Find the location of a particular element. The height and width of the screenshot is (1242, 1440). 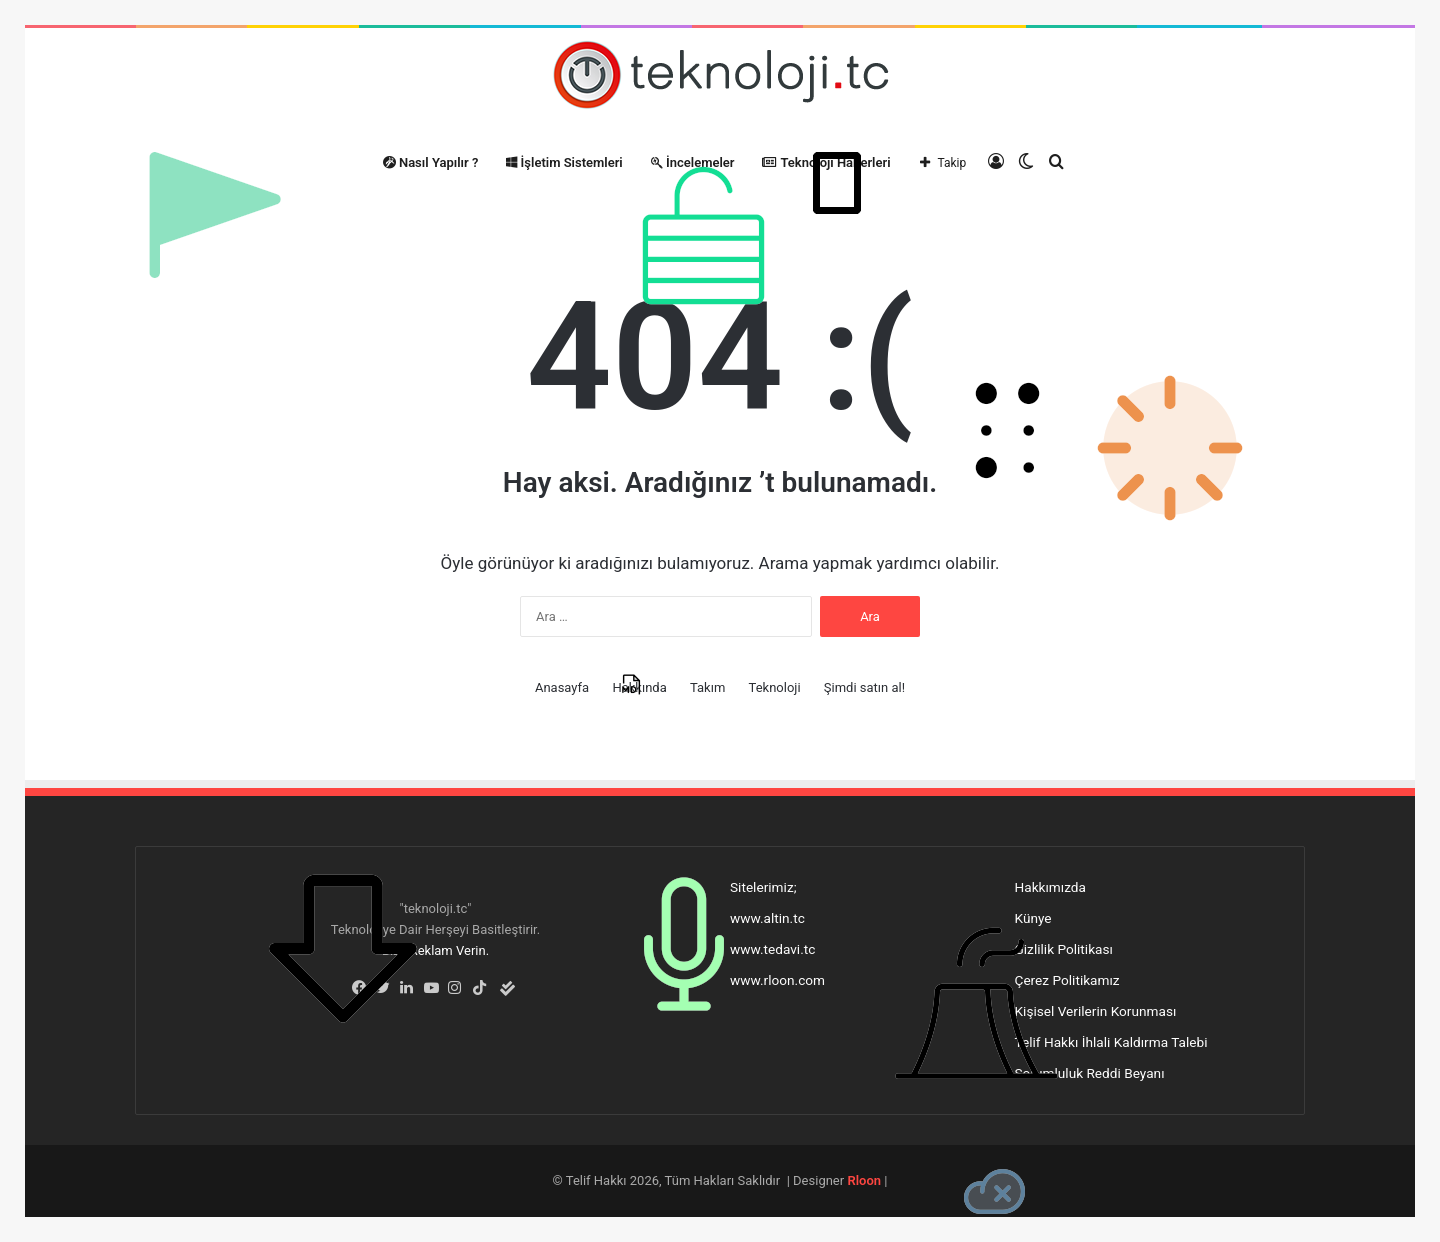

crop image to portrait orientation is located at coordinates (837, 183).